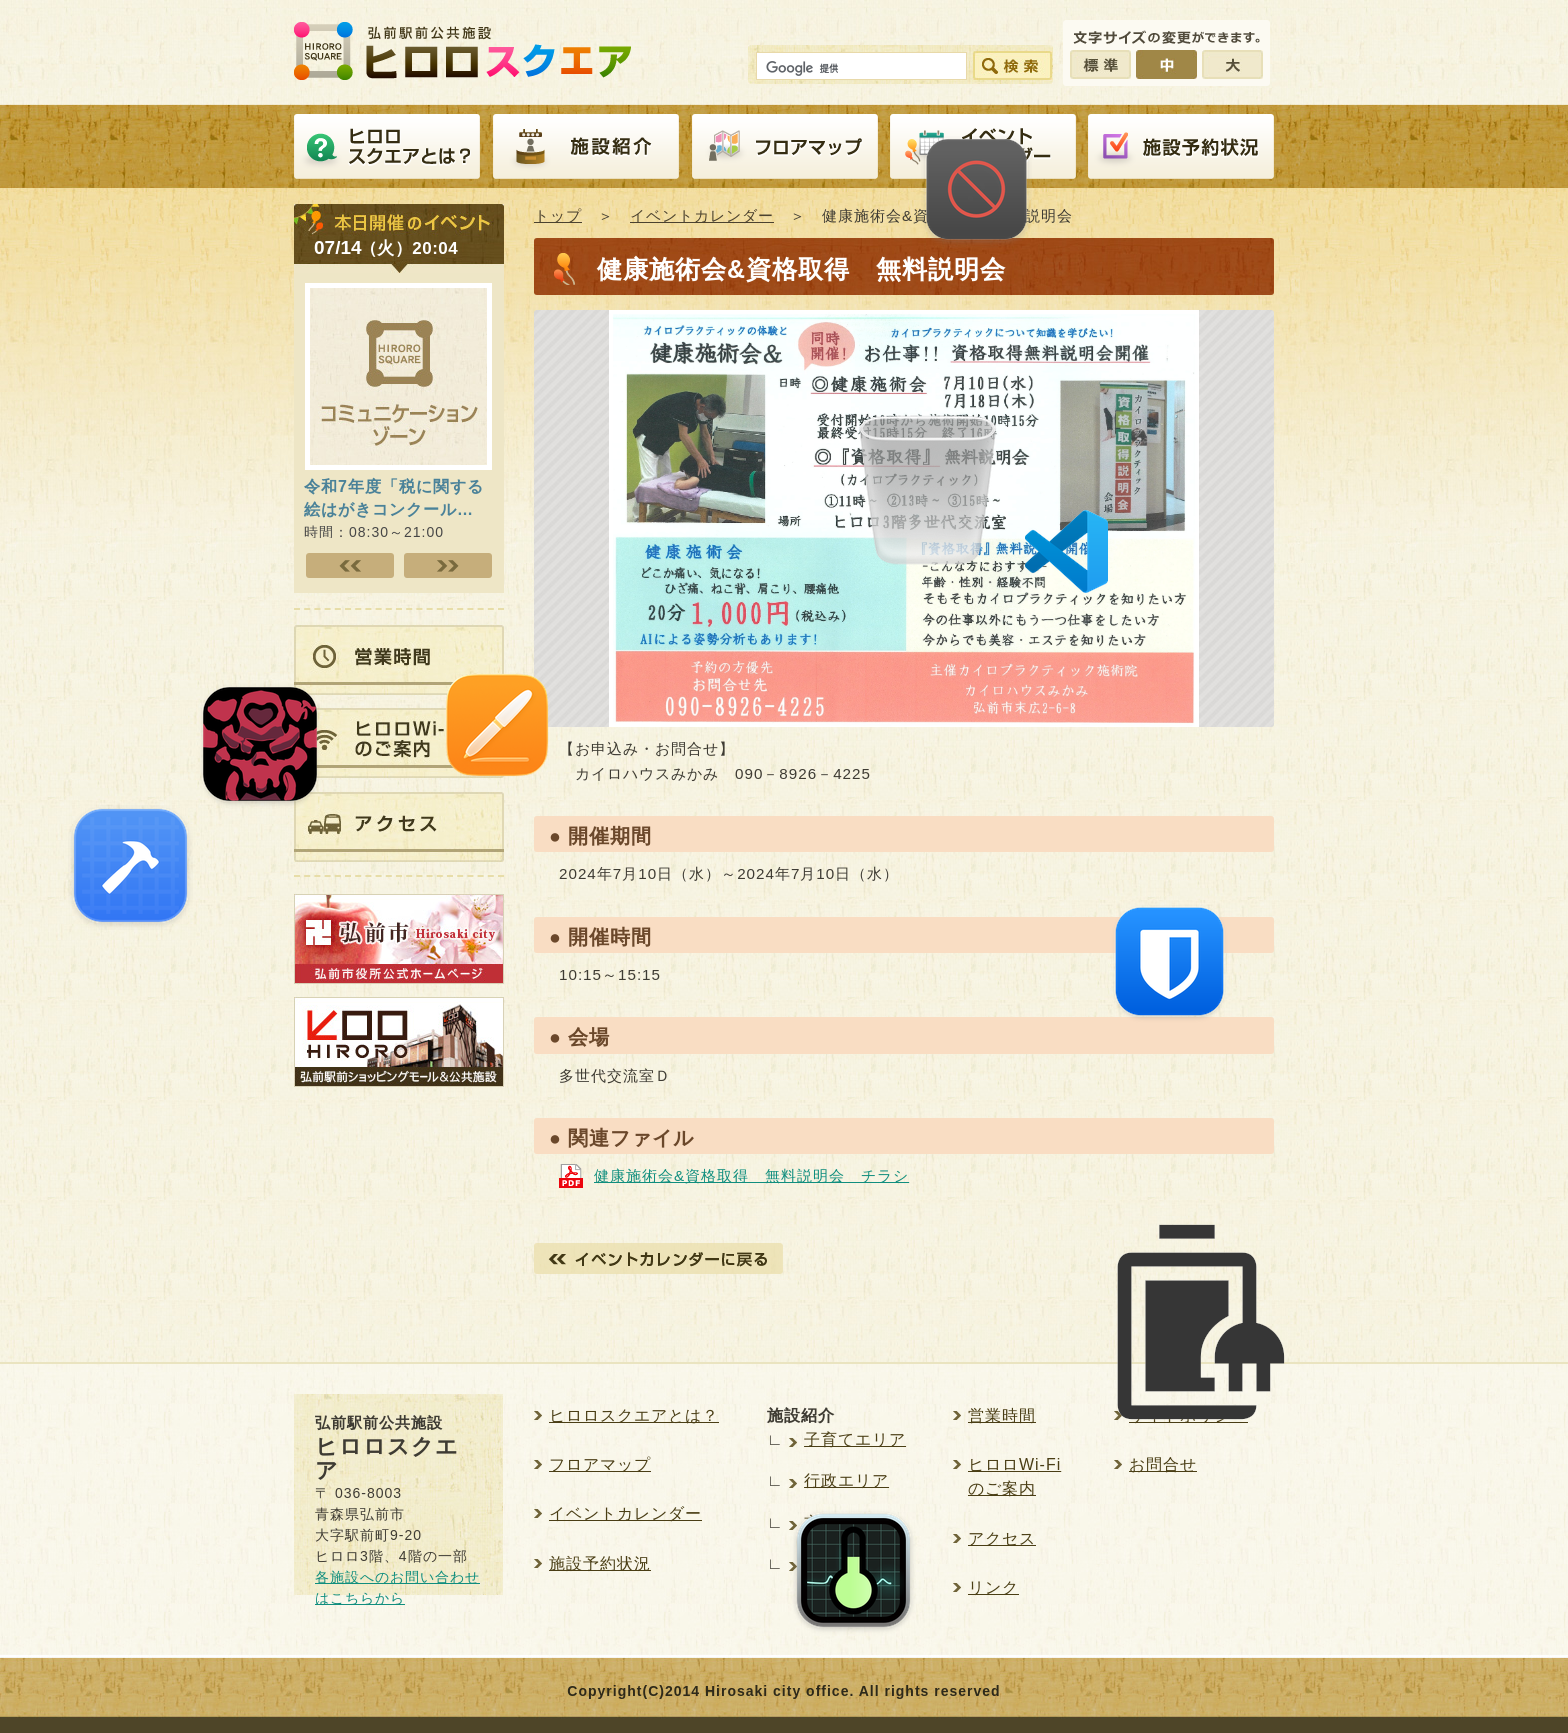 The image size is (1568, 1733). What do you see at coordinates (1187, 1322) in the screenshot?
I see `view battery and power management settings` at bounding box center [1187, 1322].